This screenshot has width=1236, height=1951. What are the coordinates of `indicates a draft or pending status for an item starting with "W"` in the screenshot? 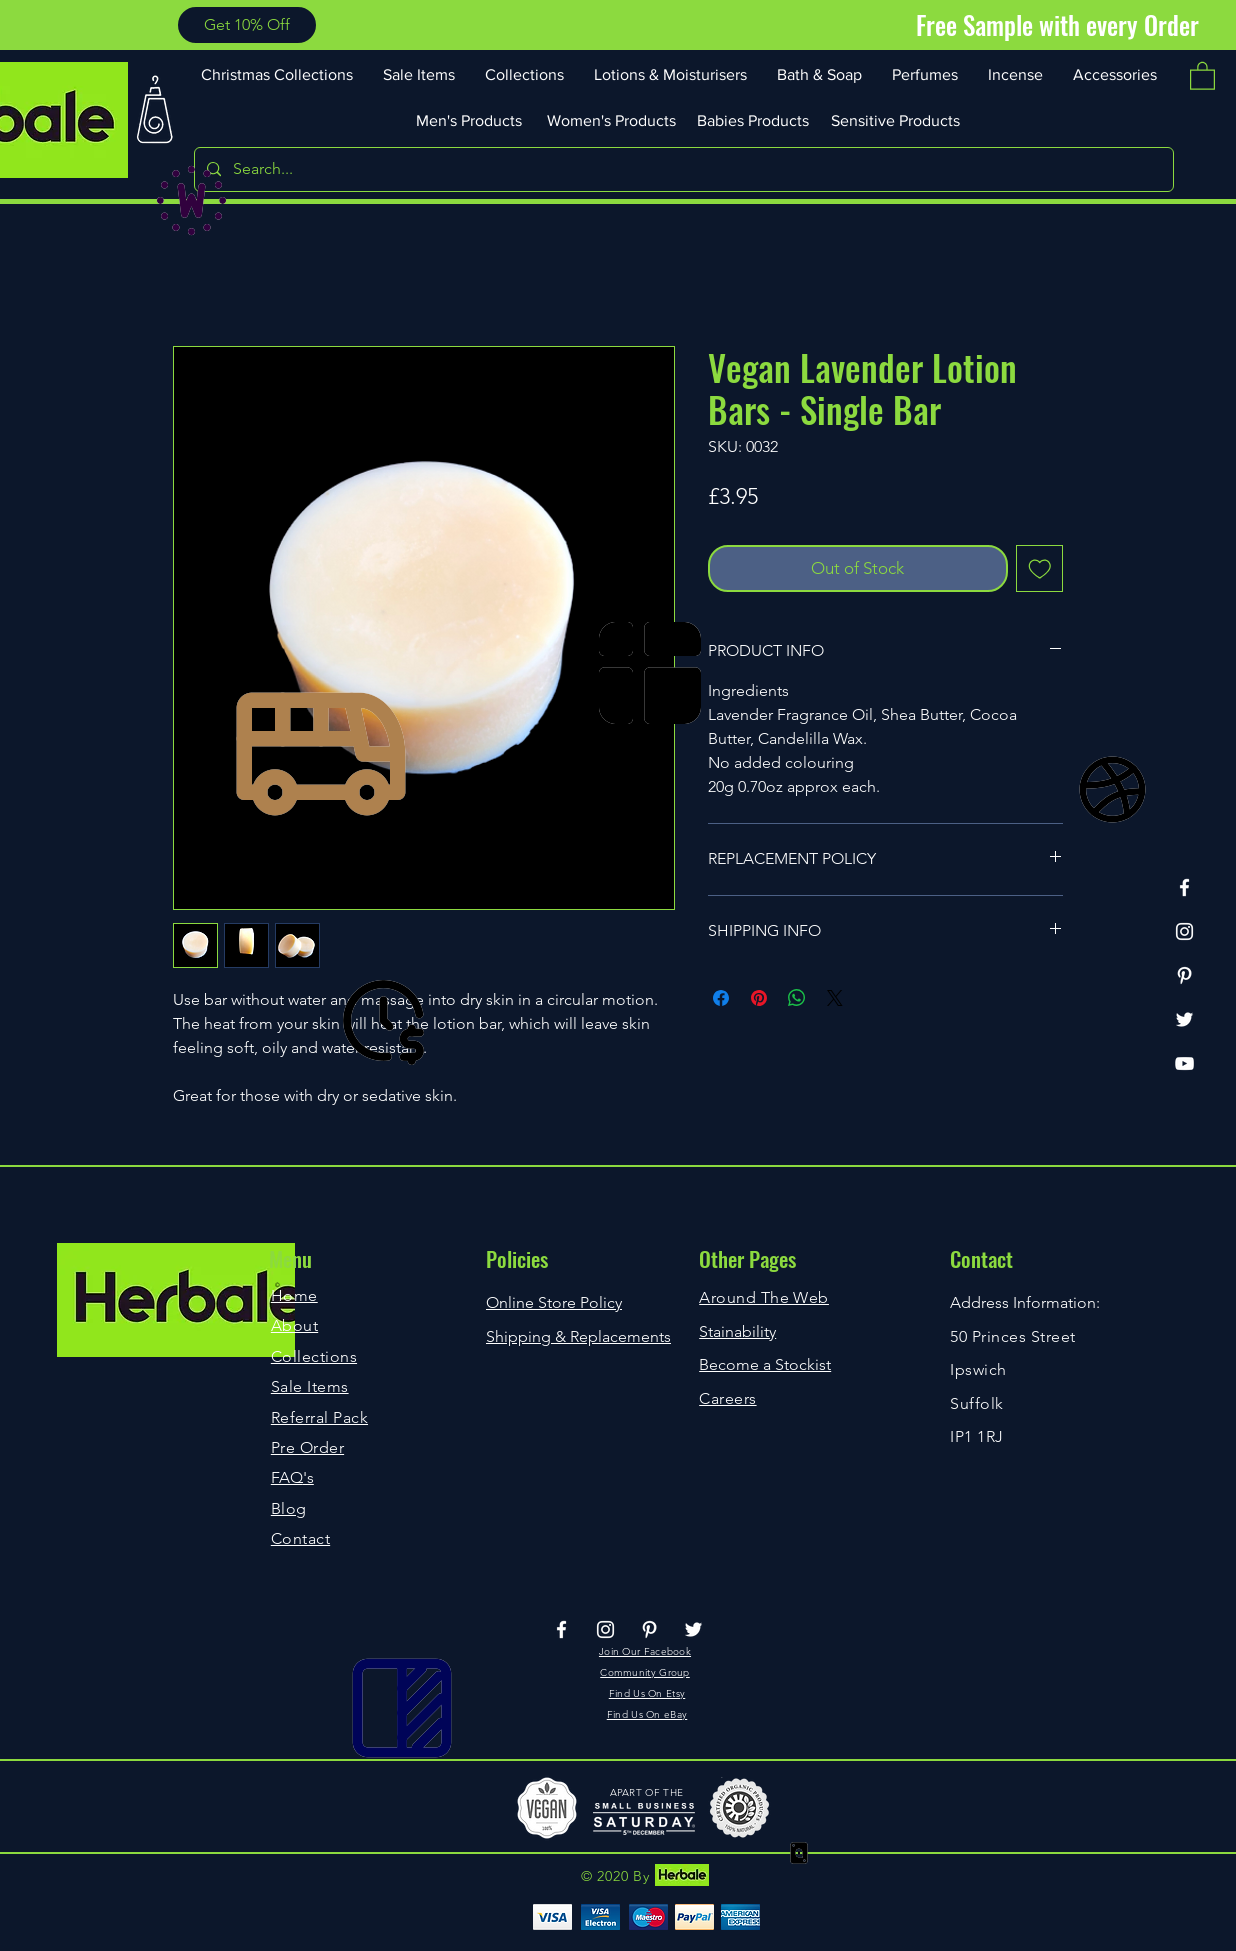 It's located at (191, 200).